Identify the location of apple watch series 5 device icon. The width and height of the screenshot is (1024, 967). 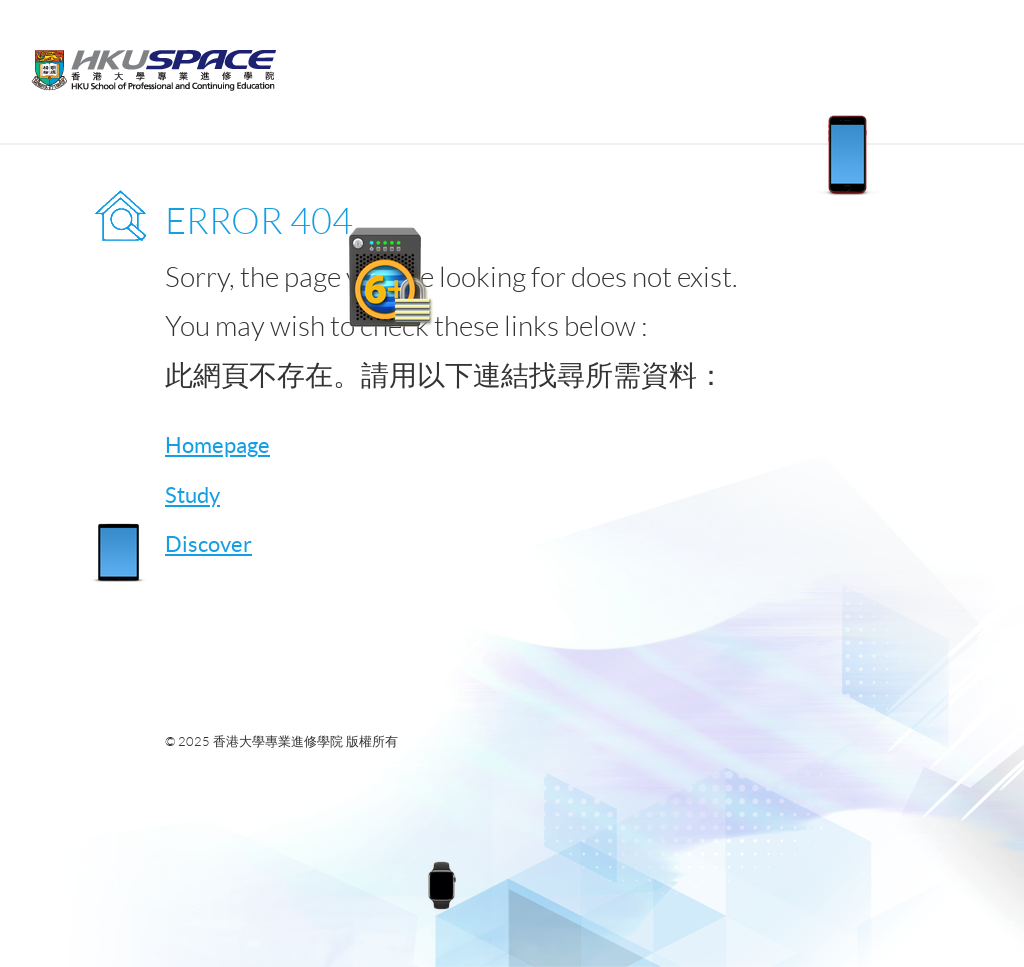
(441, 885).